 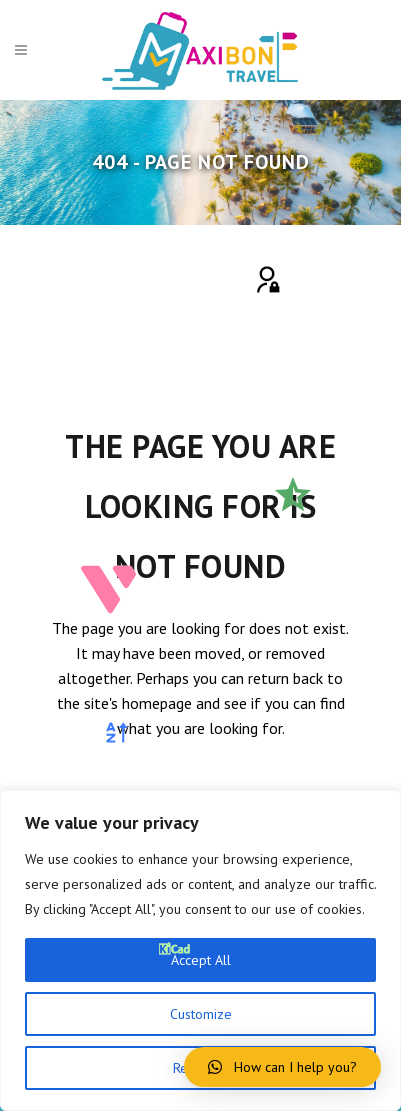 I want to click on indicates a partial or half-star rating, so click(x=293, y=495).